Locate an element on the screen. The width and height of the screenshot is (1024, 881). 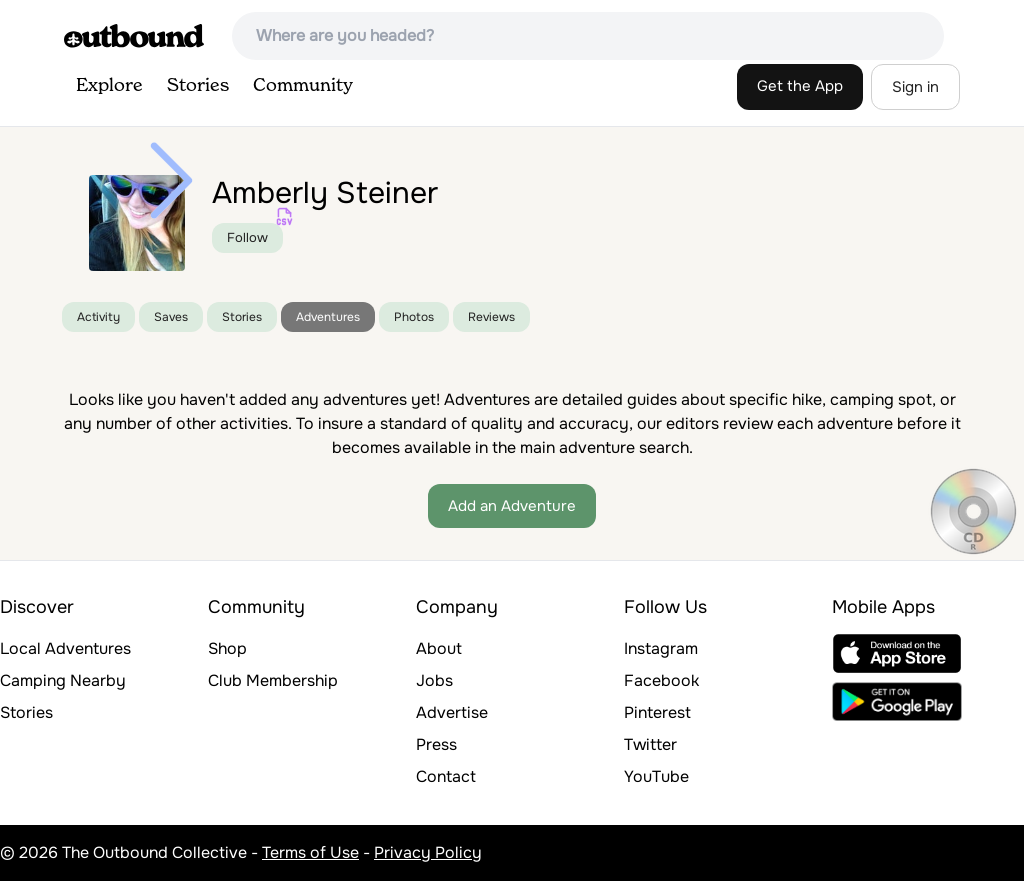
navigate to the next item or page is located at coordinates (171, 180).